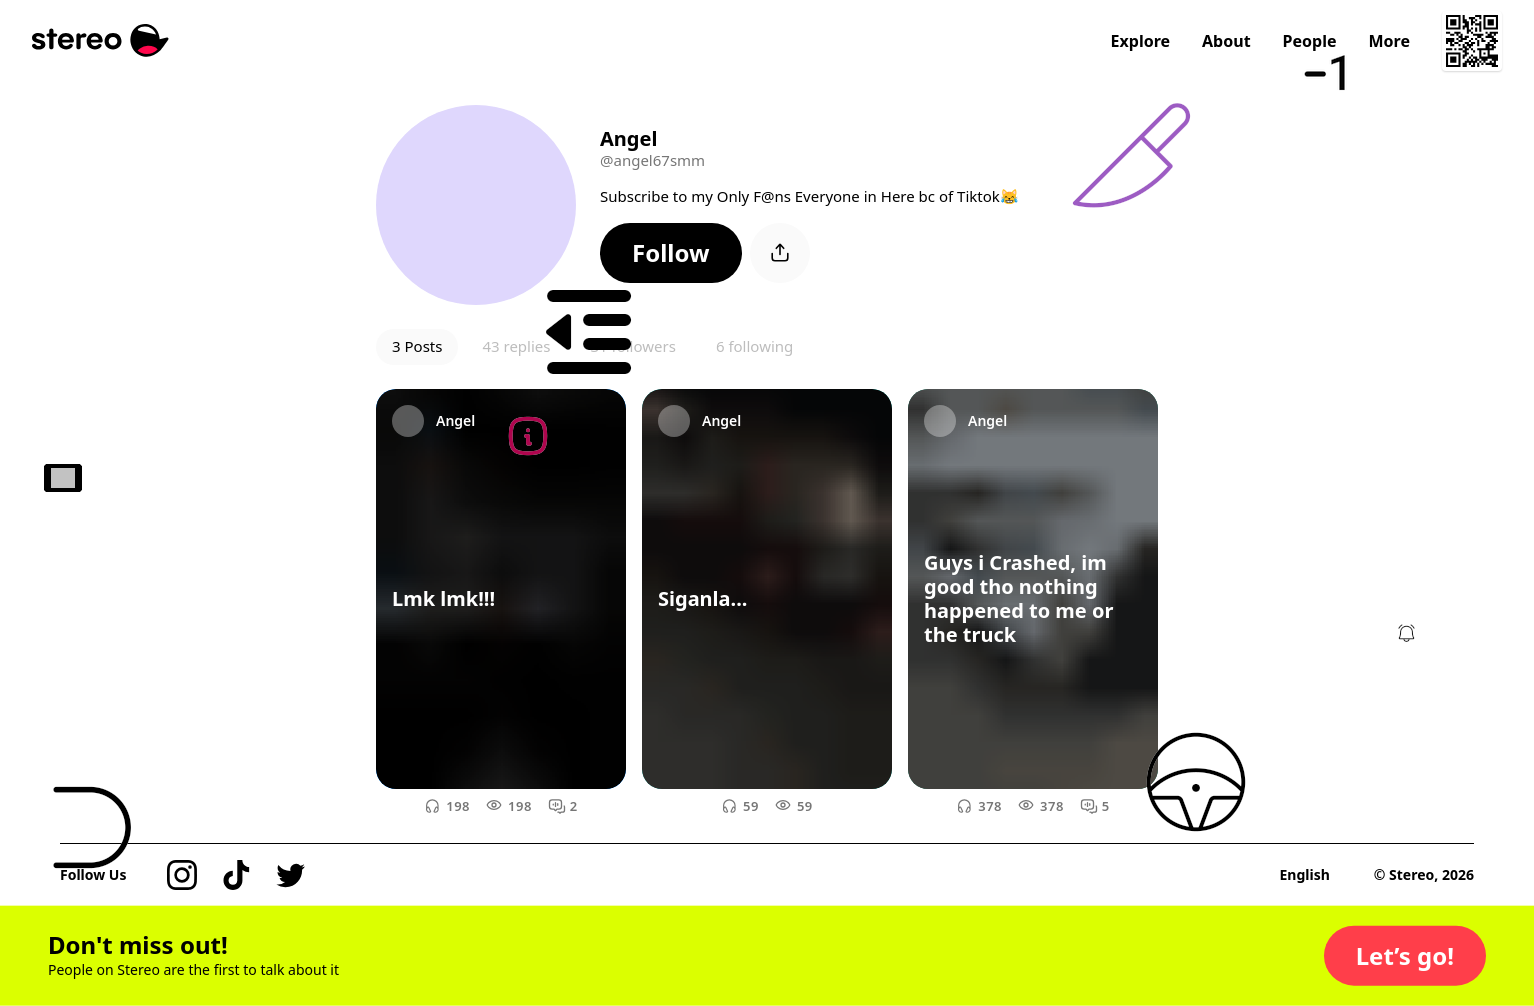 This screenshot has width=1534, height=1006. I want to click on access driving or navigation mode, so click(1196, 782).